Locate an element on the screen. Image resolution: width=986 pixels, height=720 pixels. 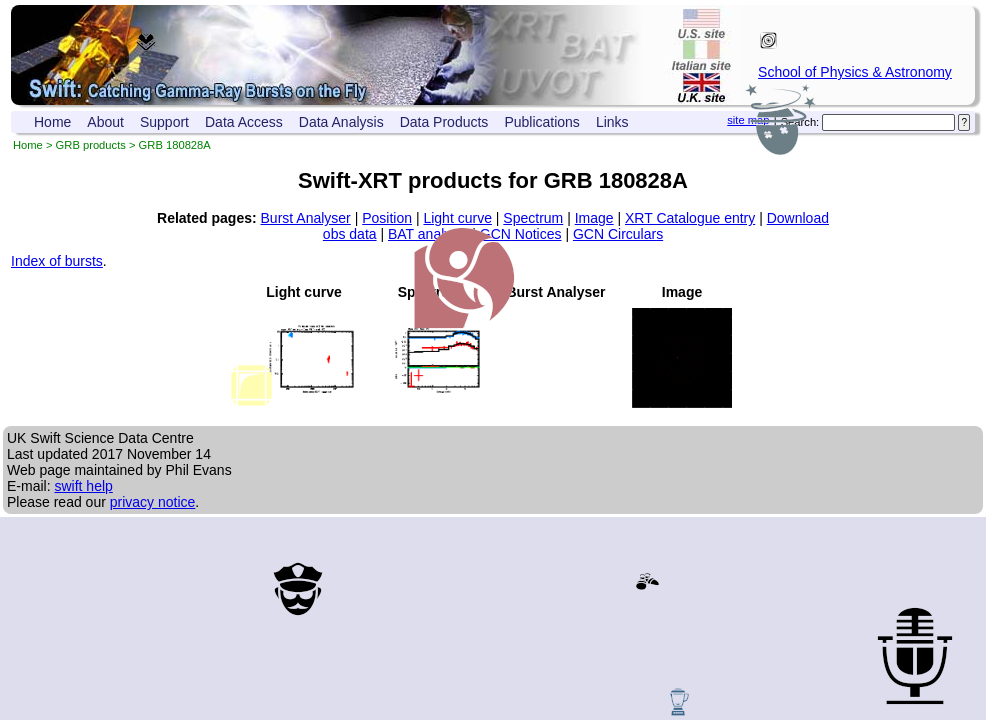
indicates an amethyst gem resource or currency is located at coordinates (251, 385).